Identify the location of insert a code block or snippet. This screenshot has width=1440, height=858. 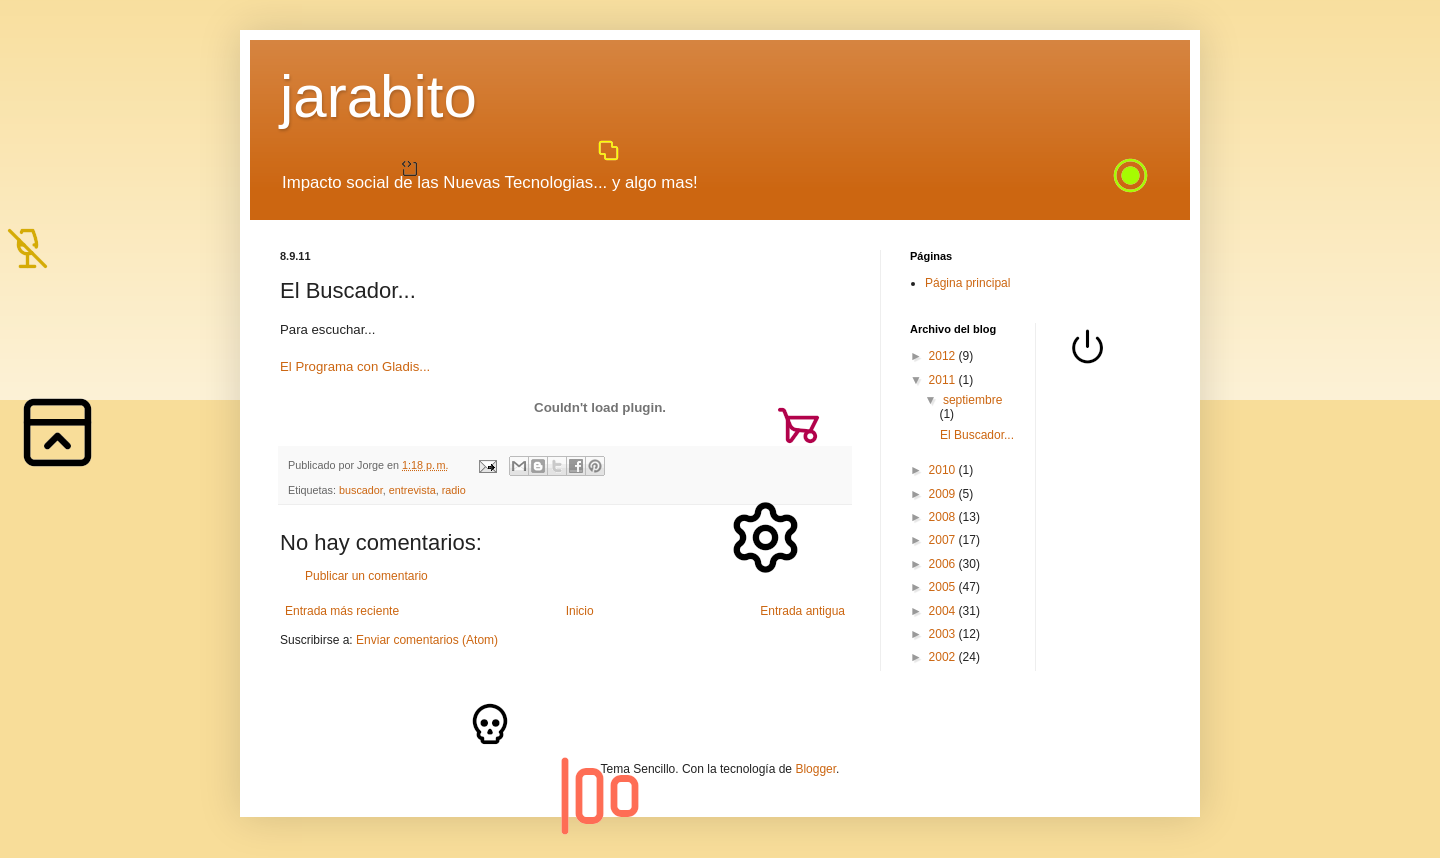
(410, 169).